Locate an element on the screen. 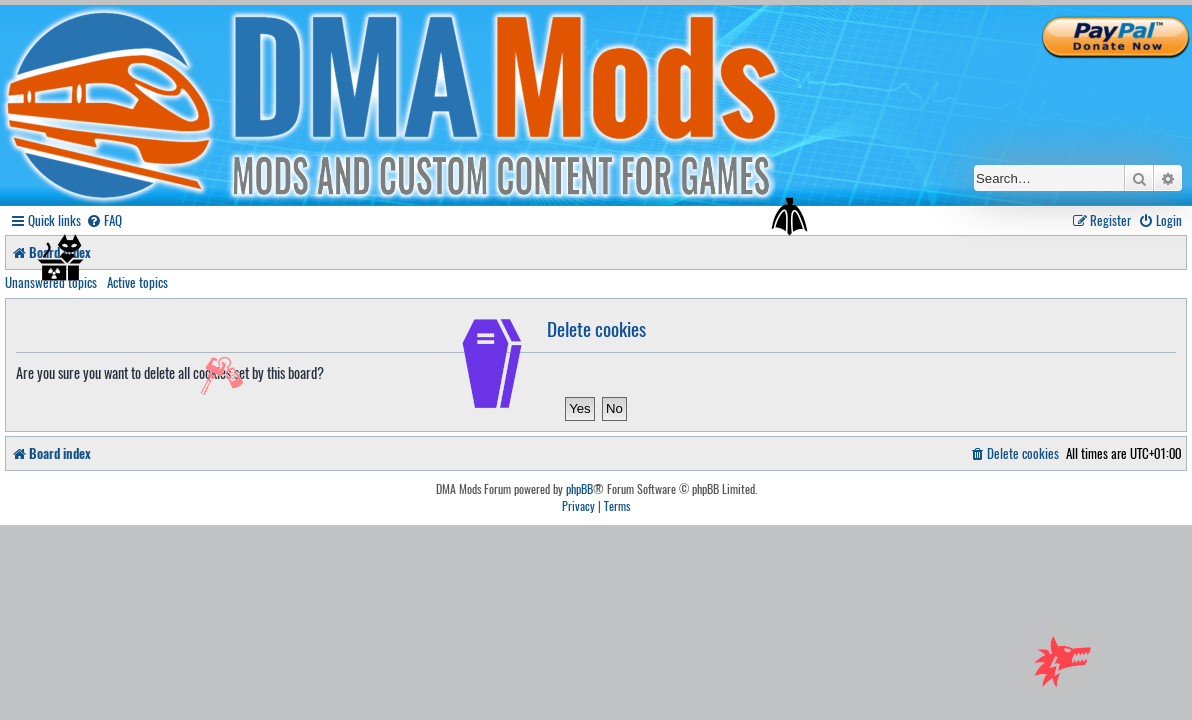 The height and width of the screenshot is (720, 1192). indicates a quantum state where the outcome is alive/positive is located at coordinates (60, 257).